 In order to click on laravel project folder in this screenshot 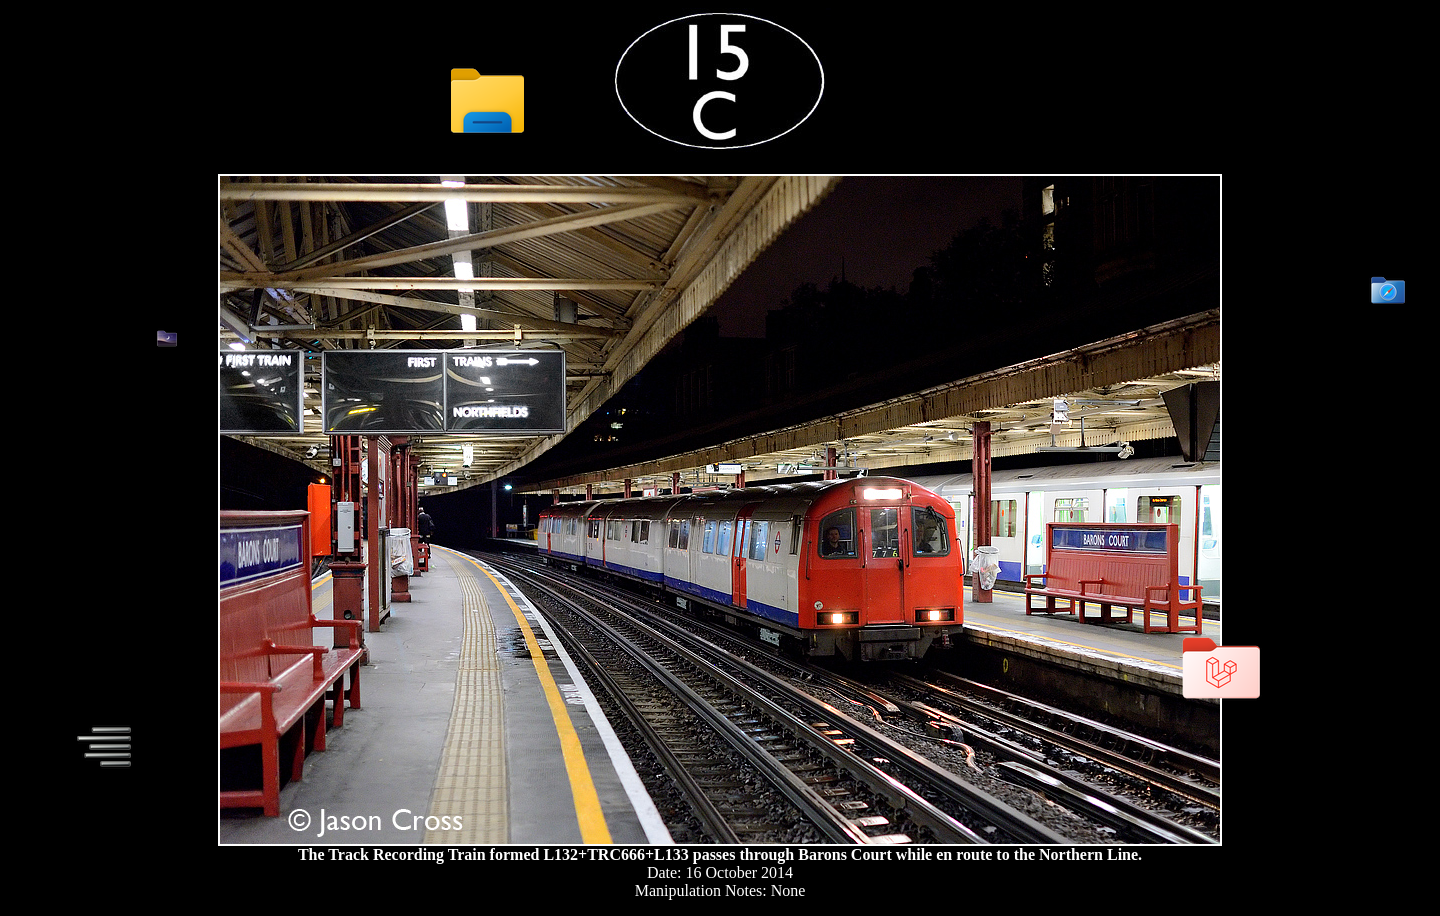, I will do `click(1221, 670)`.